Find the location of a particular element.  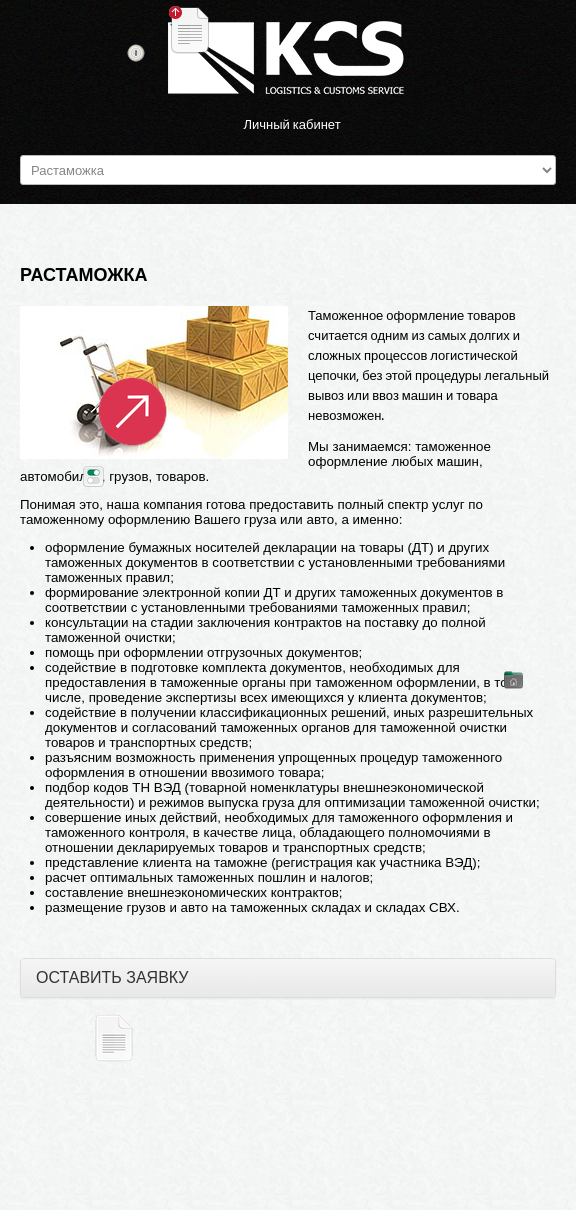

indicates a symbolic link or shortcut to another file is located at coordinates (132, 411).